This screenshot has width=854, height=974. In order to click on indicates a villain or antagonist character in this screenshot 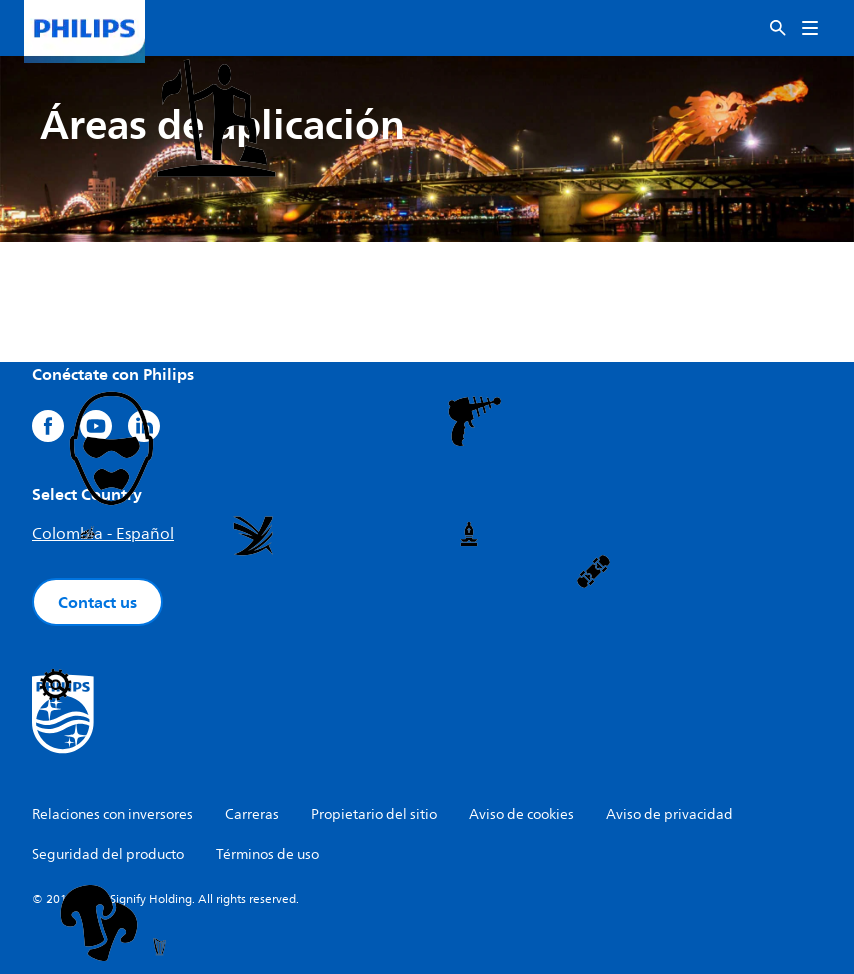, I will do `click(111, 448)`.